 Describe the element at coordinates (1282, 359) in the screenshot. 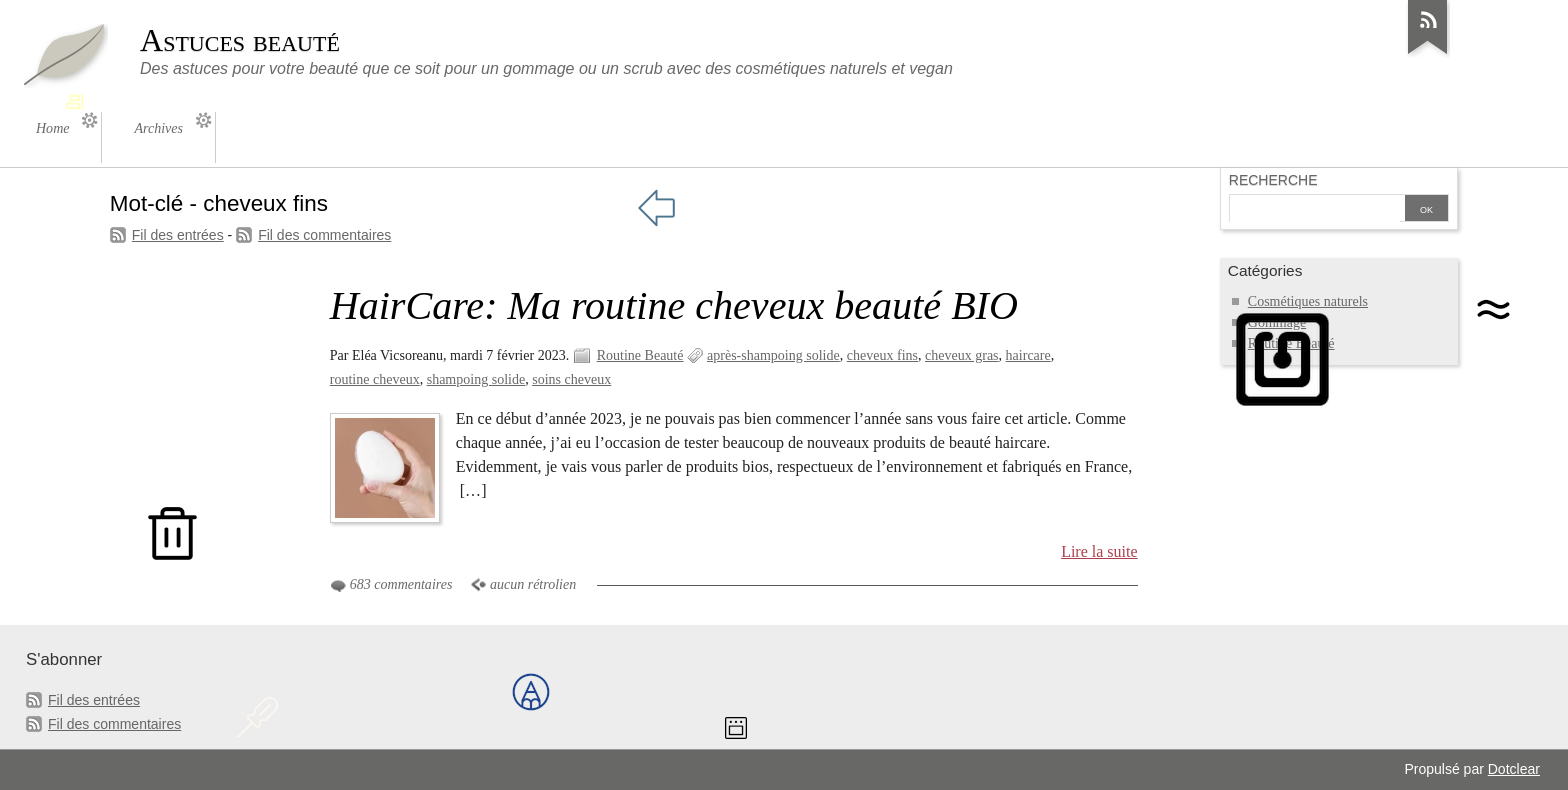

I see `tap to enable nfc connectivity` at that location.